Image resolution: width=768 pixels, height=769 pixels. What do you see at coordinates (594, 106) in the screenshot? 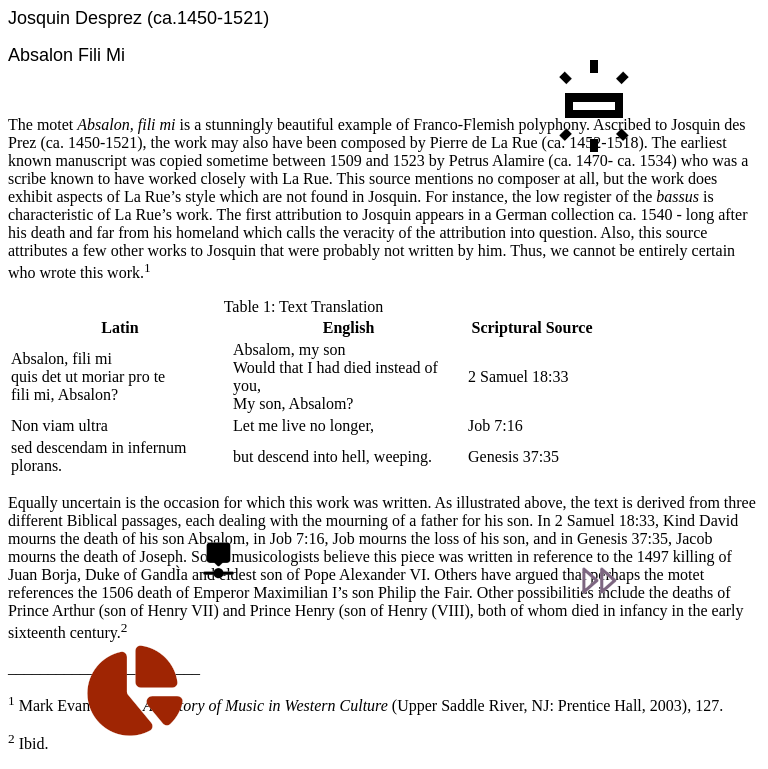
I see `adjust screen brightness settings` at bounding box center [594, 106].